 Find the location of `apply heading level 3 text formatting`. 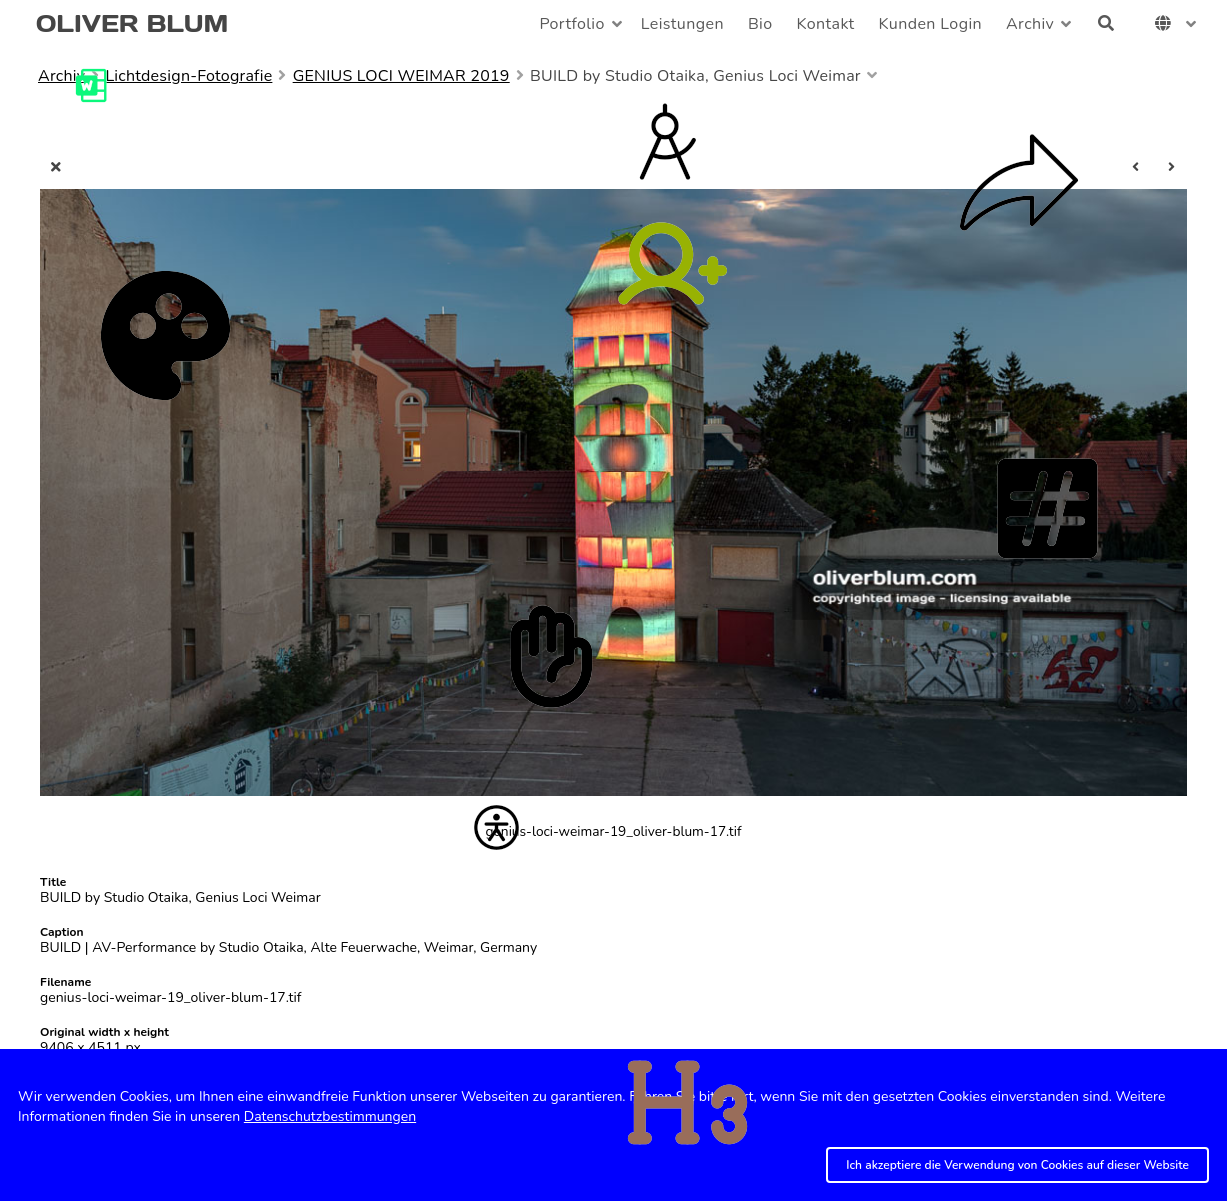

apply heading level 3 text formatting is located at coordinates (687, 1102).